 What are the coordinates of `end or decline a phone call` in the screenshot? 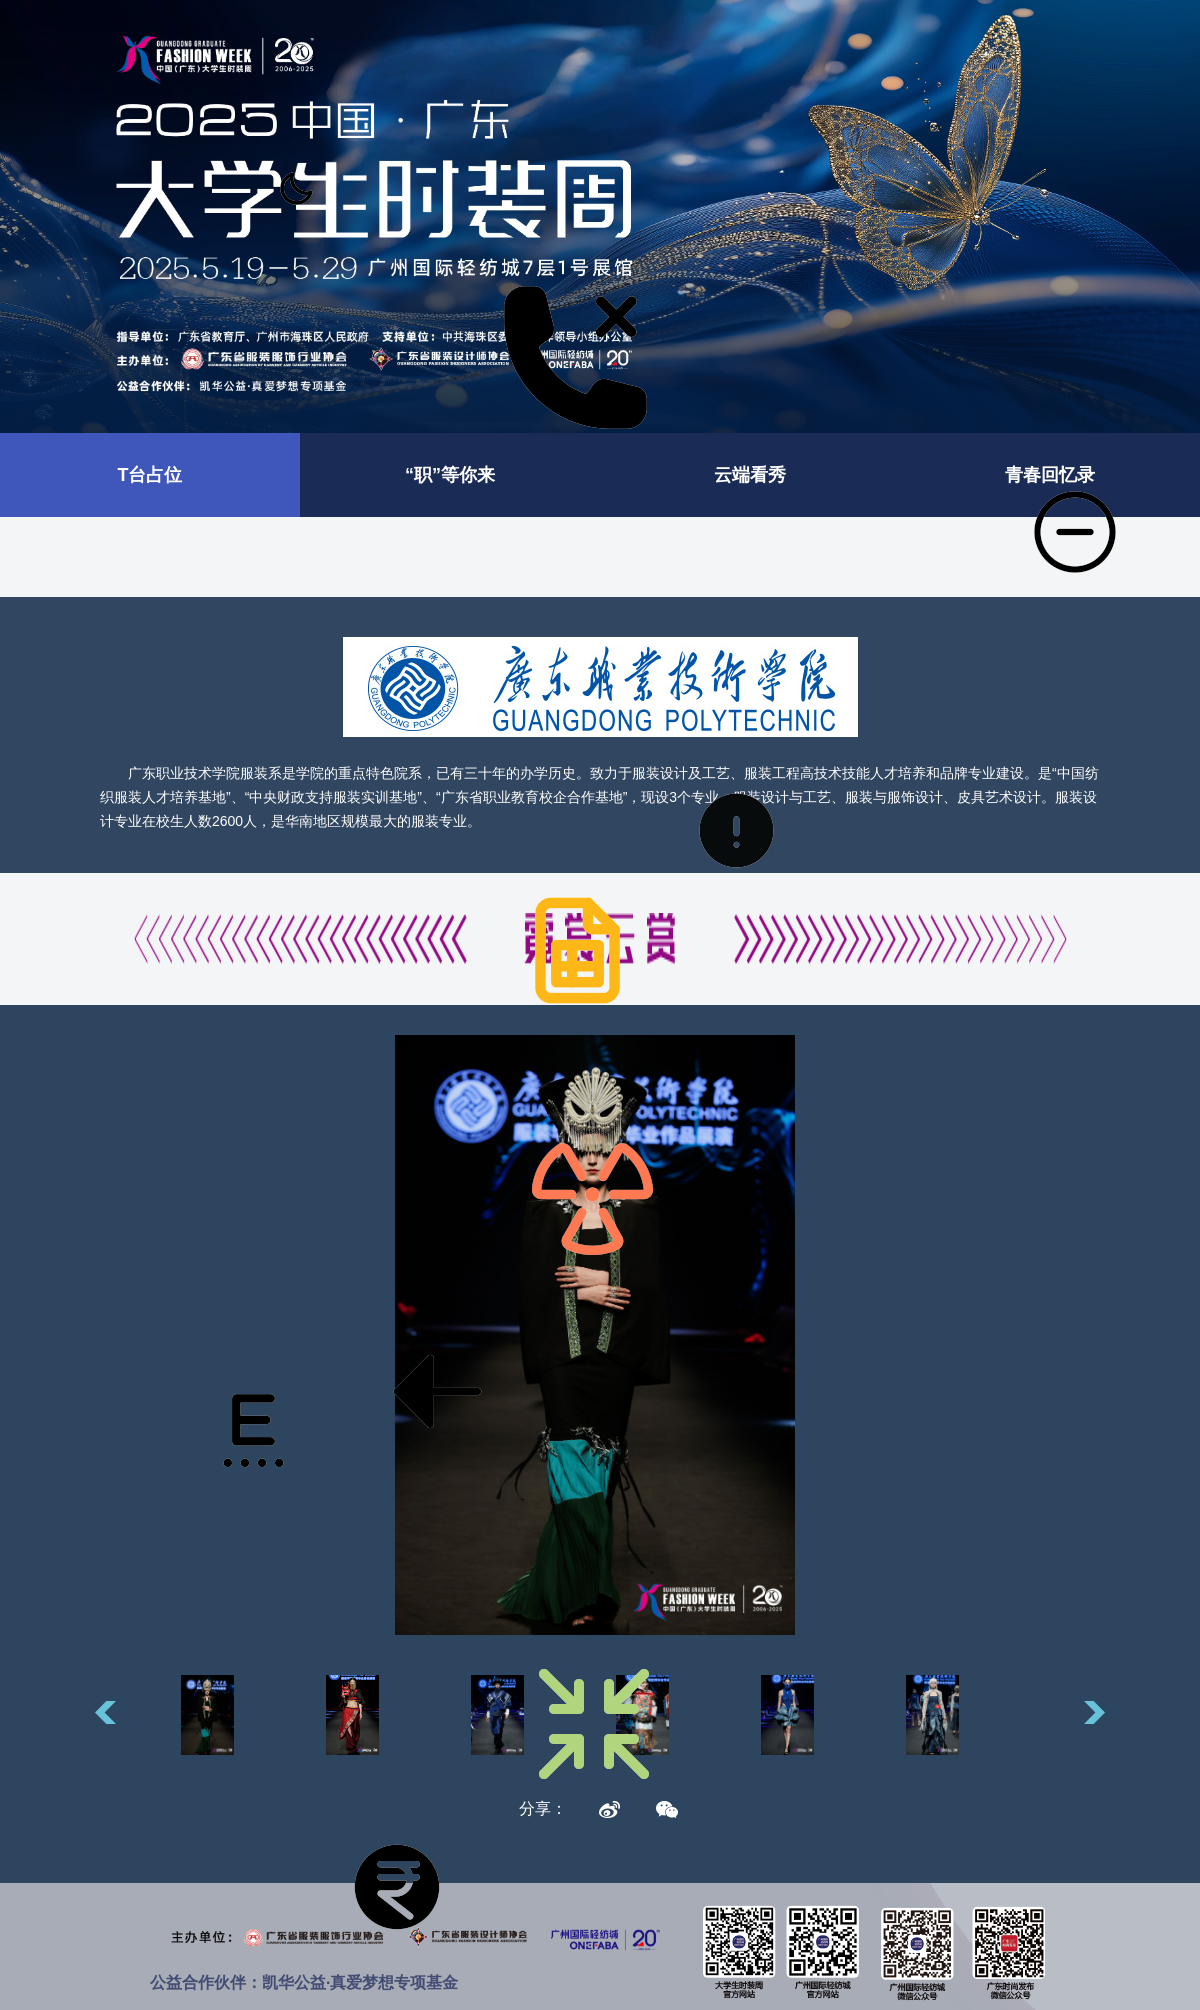 It's located at (575, 357).